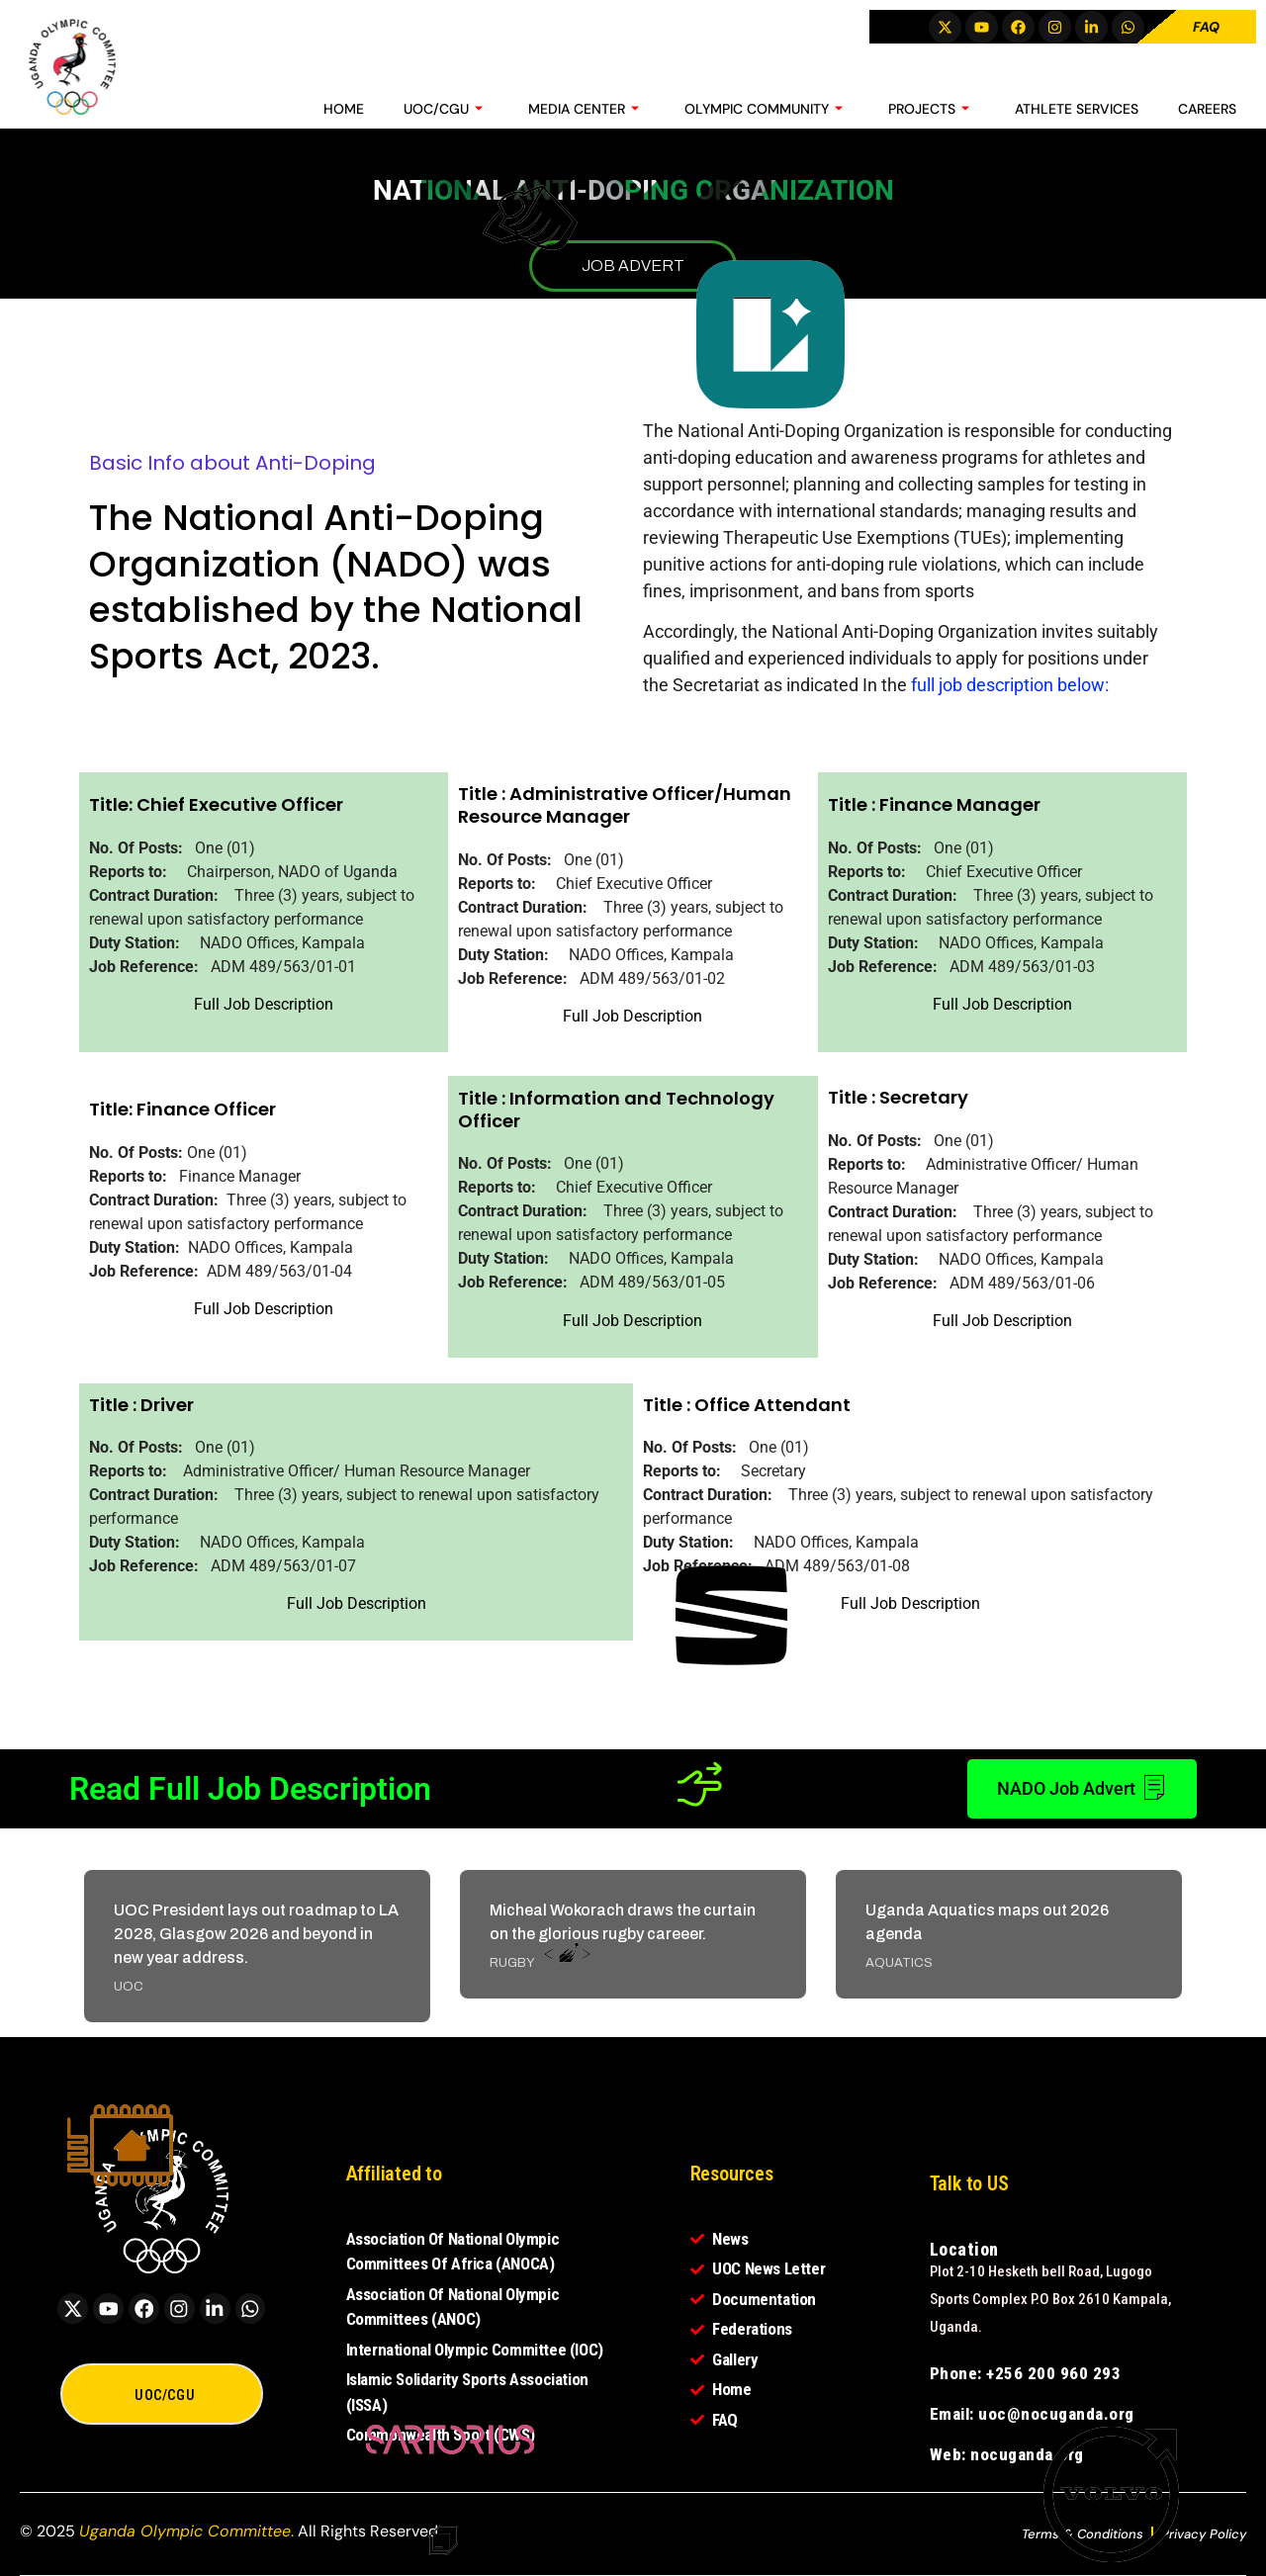  Describe the element at coordinates (770, 334) in the screenshot. I see `open lunacy design application` at that location.